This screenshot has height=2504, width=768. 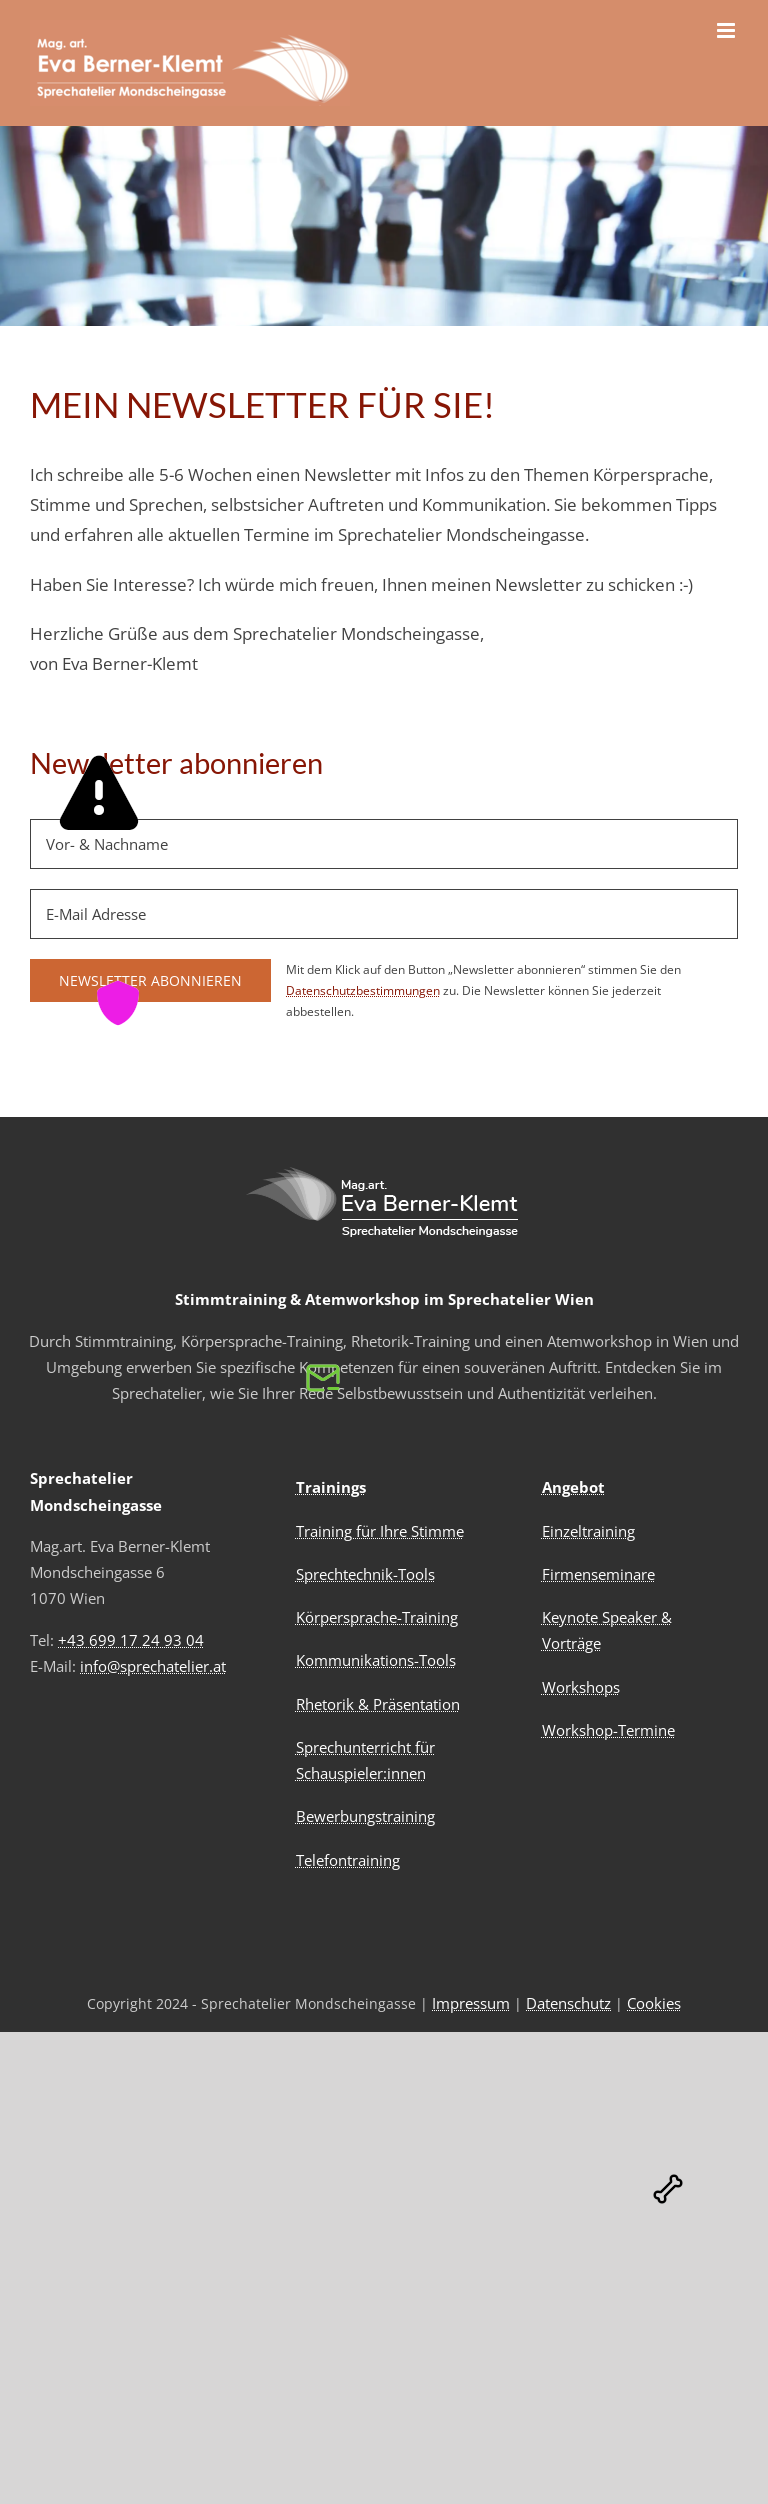 What do you see at coordinates (323, 1378) in the screenshot?
I see `remove an email from your inbox` at bounding box center [323, 1378].